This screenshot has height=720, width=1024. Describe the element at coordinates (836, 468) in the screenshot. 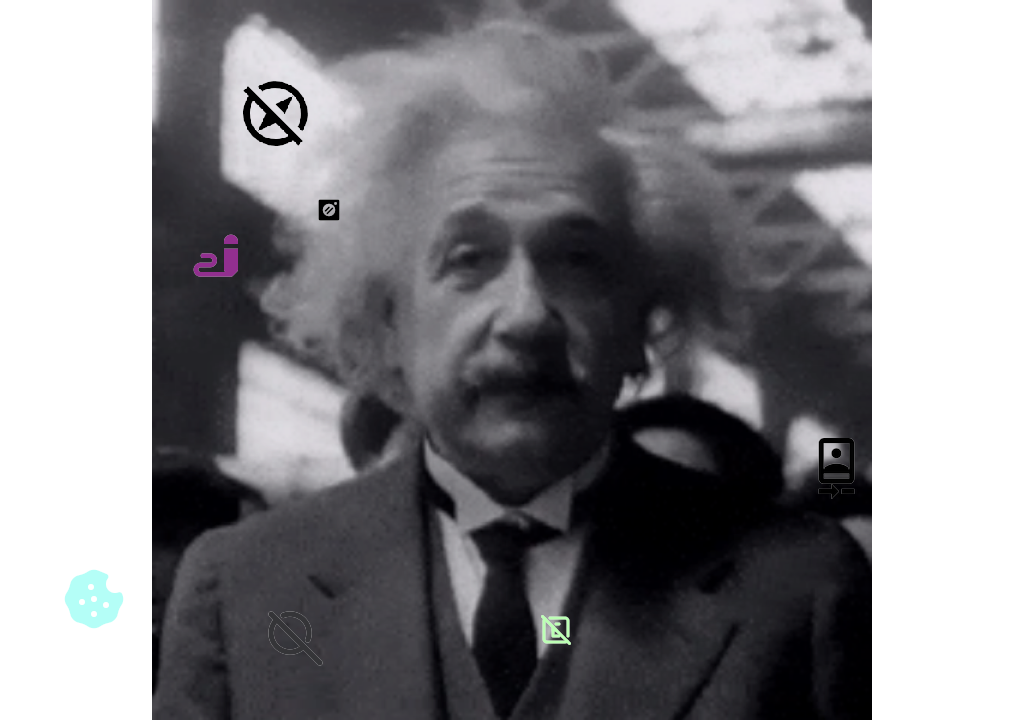

I see `switch to front-facing camera` at that location.